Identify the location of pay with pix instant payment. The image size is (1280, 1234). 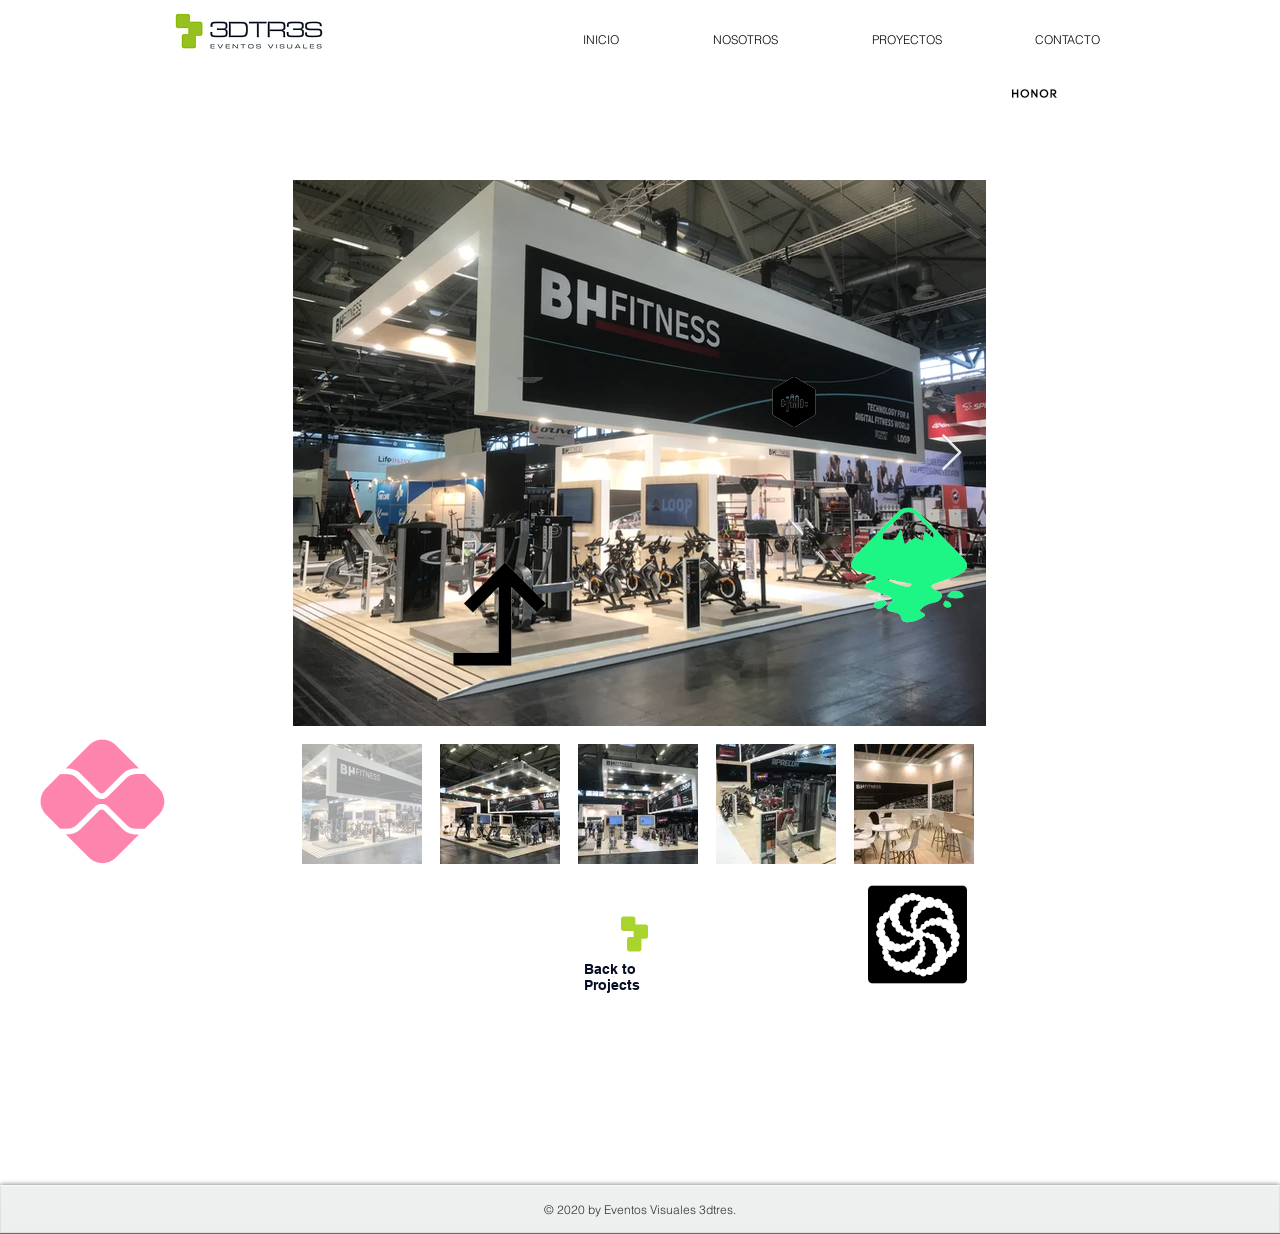
(102, 801).